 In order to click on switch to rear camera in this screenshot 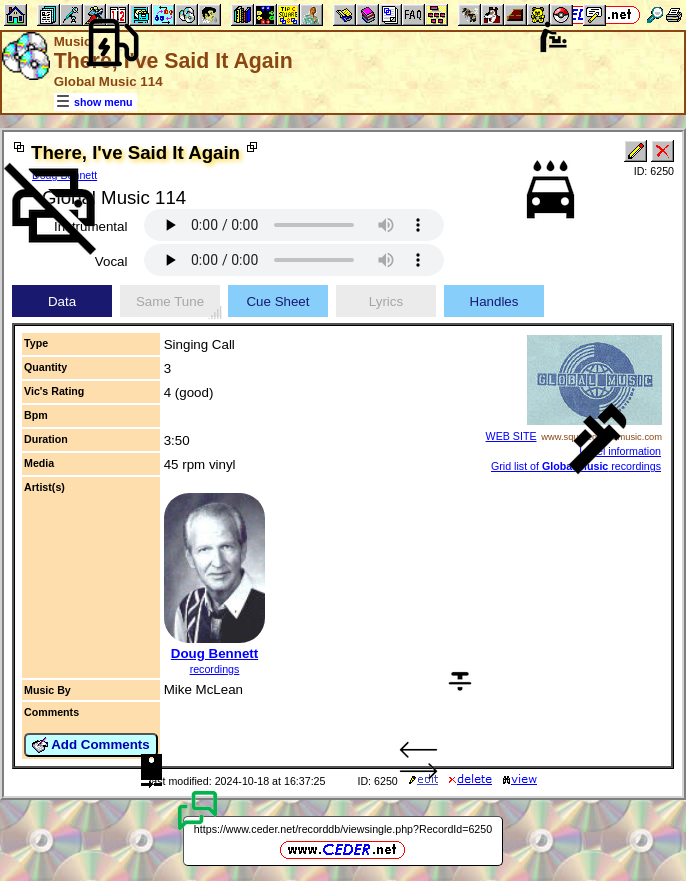, I will do `click(151, 771)`.